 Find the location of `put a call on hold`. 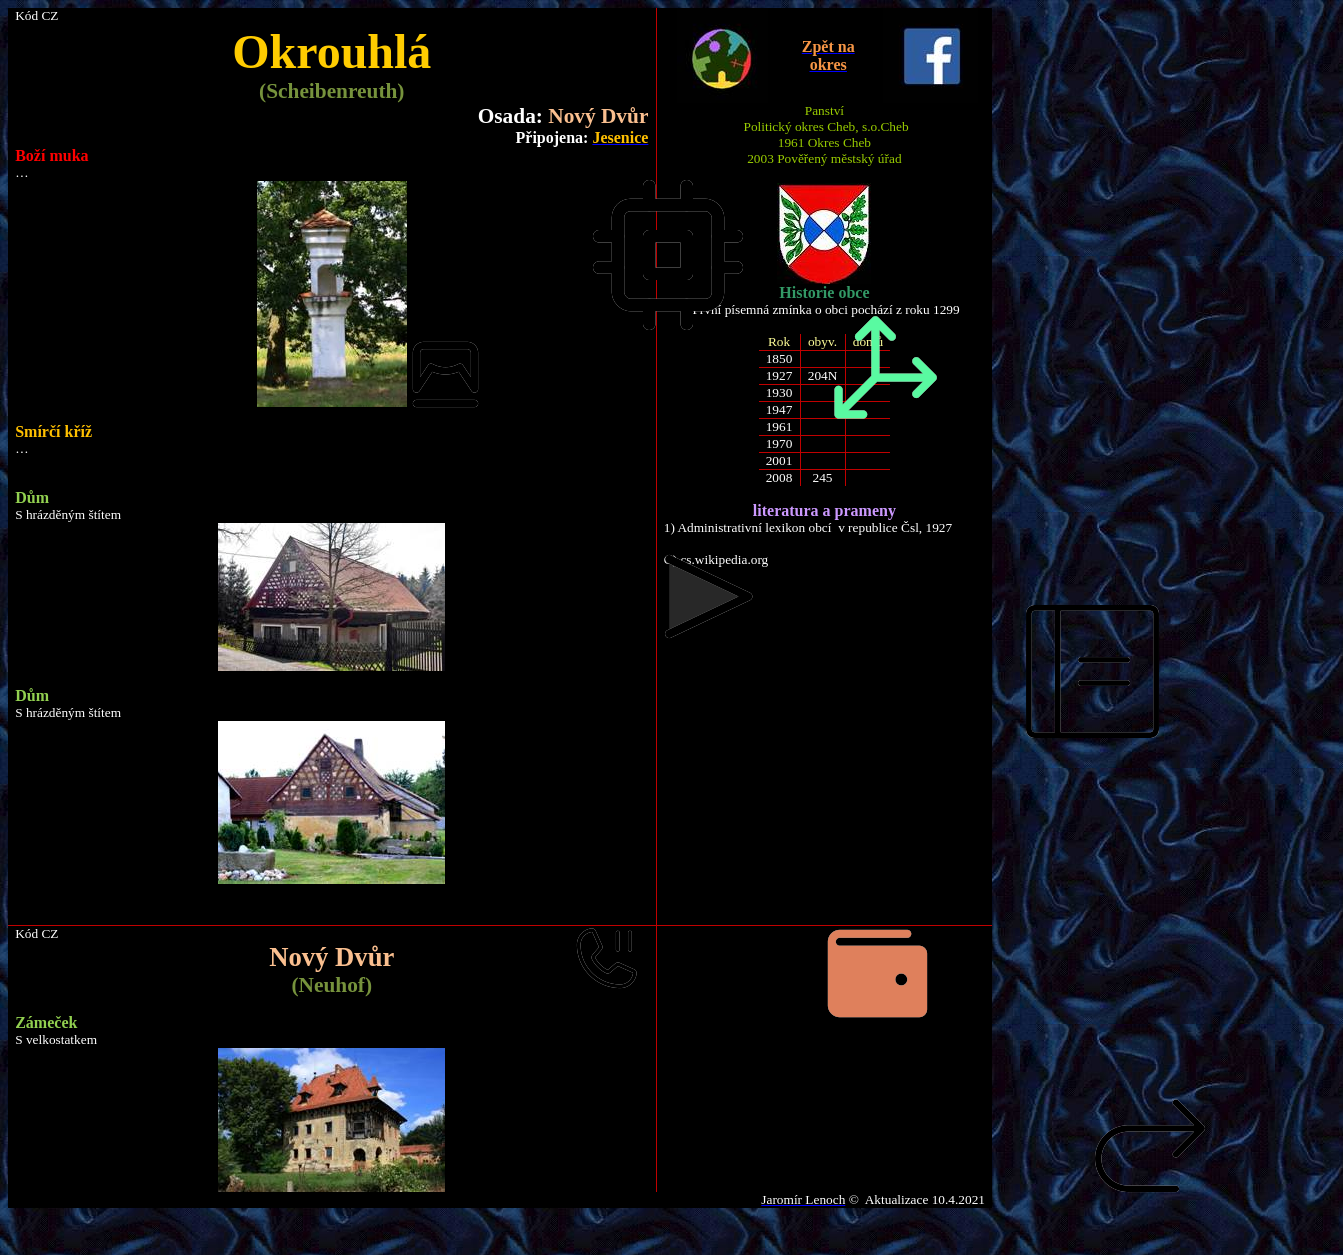

put a call on hold is located at coordinates (608, 957).